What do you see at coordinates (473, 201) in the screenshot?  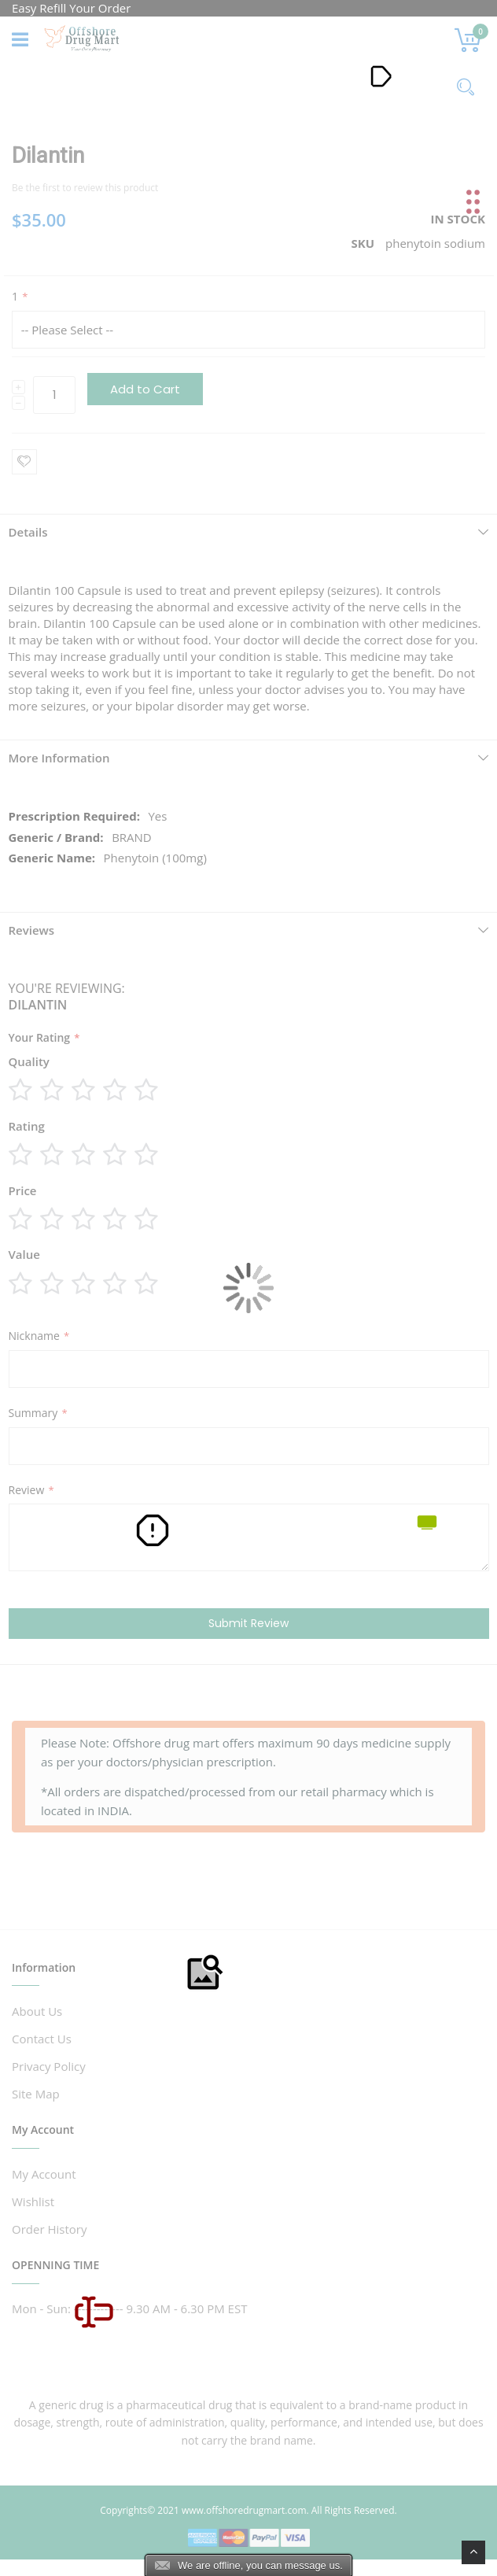 I see `drag to reorder items` at bounding box center [473, 201].